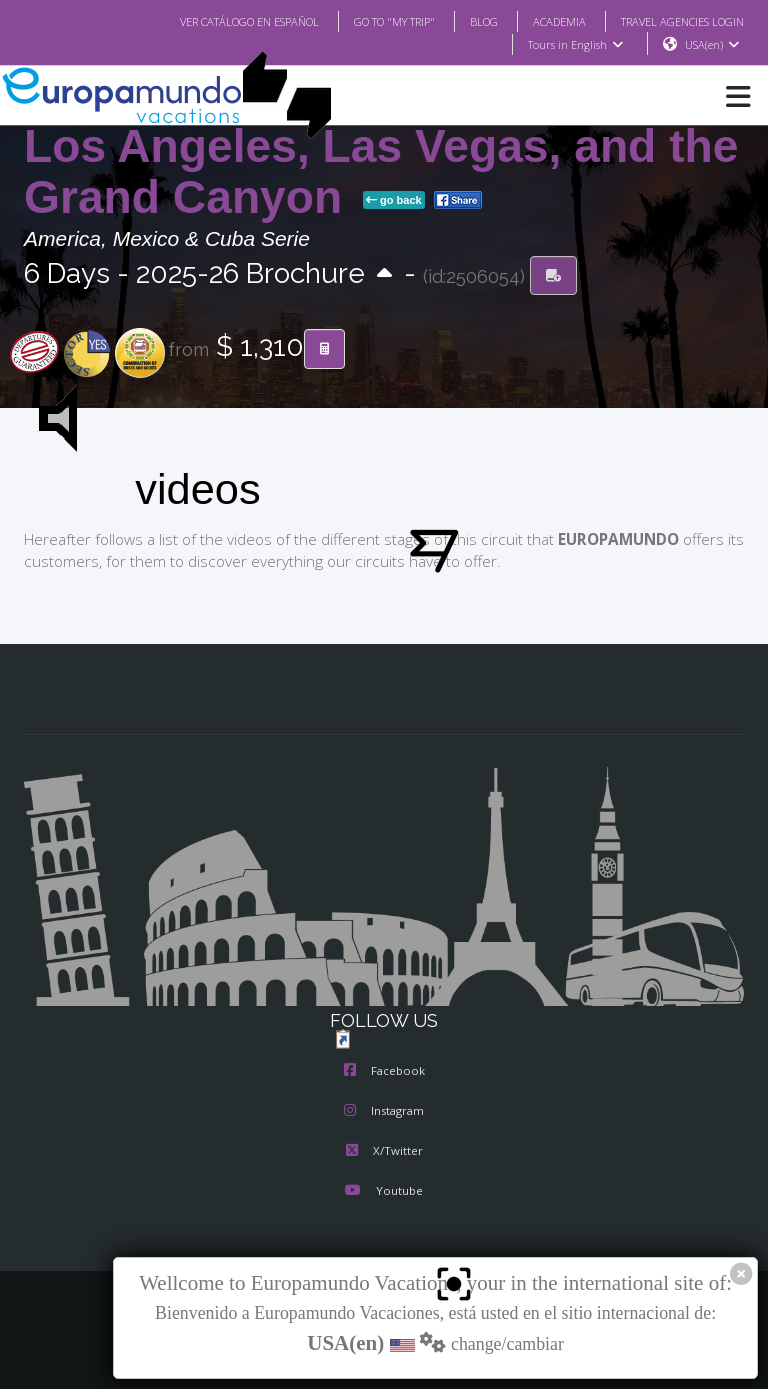  What do you see at coordinates (343, 1039) in the screenshot?
I see `clipboard containing a shortcut or alias` at bounding box center [343, 1039].